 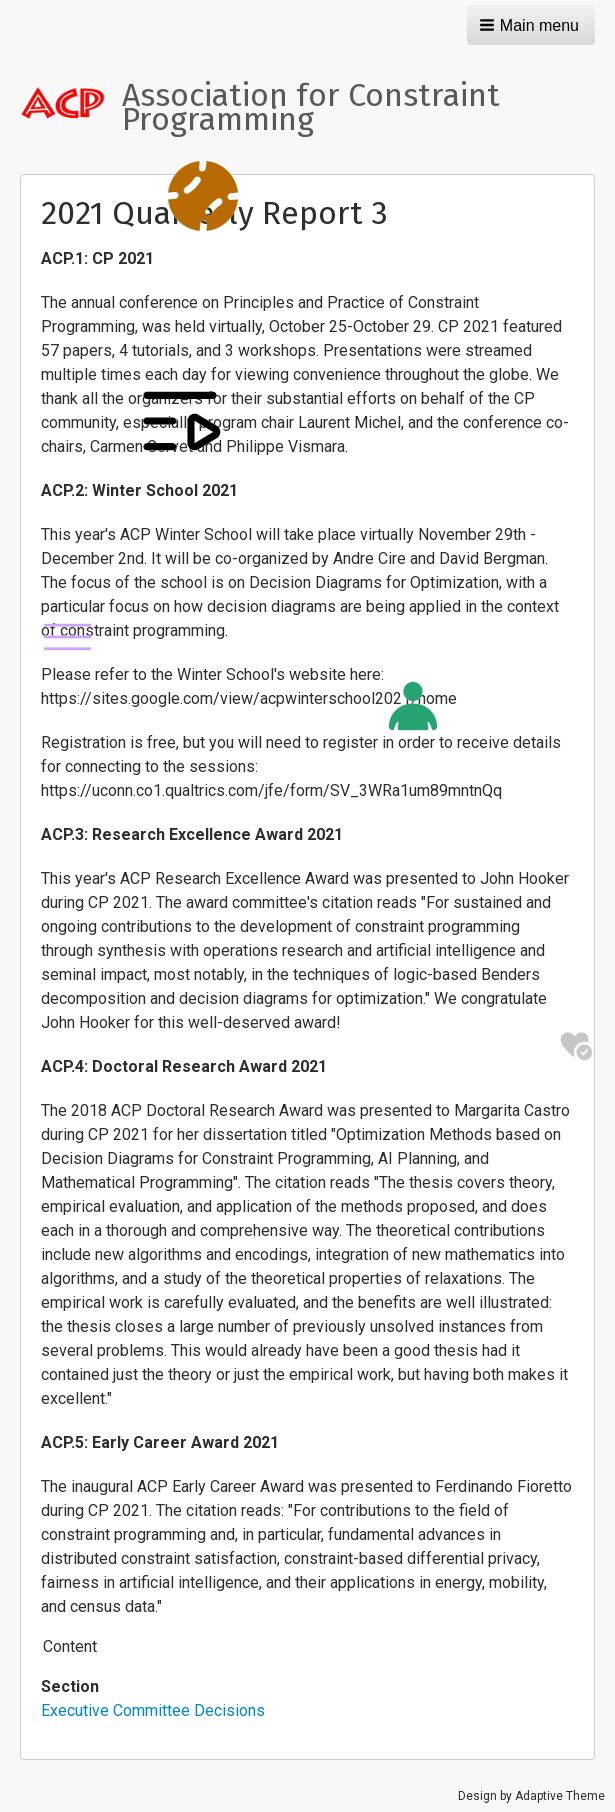 What do you see at coordinates (203, 196) in the screenshot?
I see `view baseball or sports content` at bounding box center [203, 196].